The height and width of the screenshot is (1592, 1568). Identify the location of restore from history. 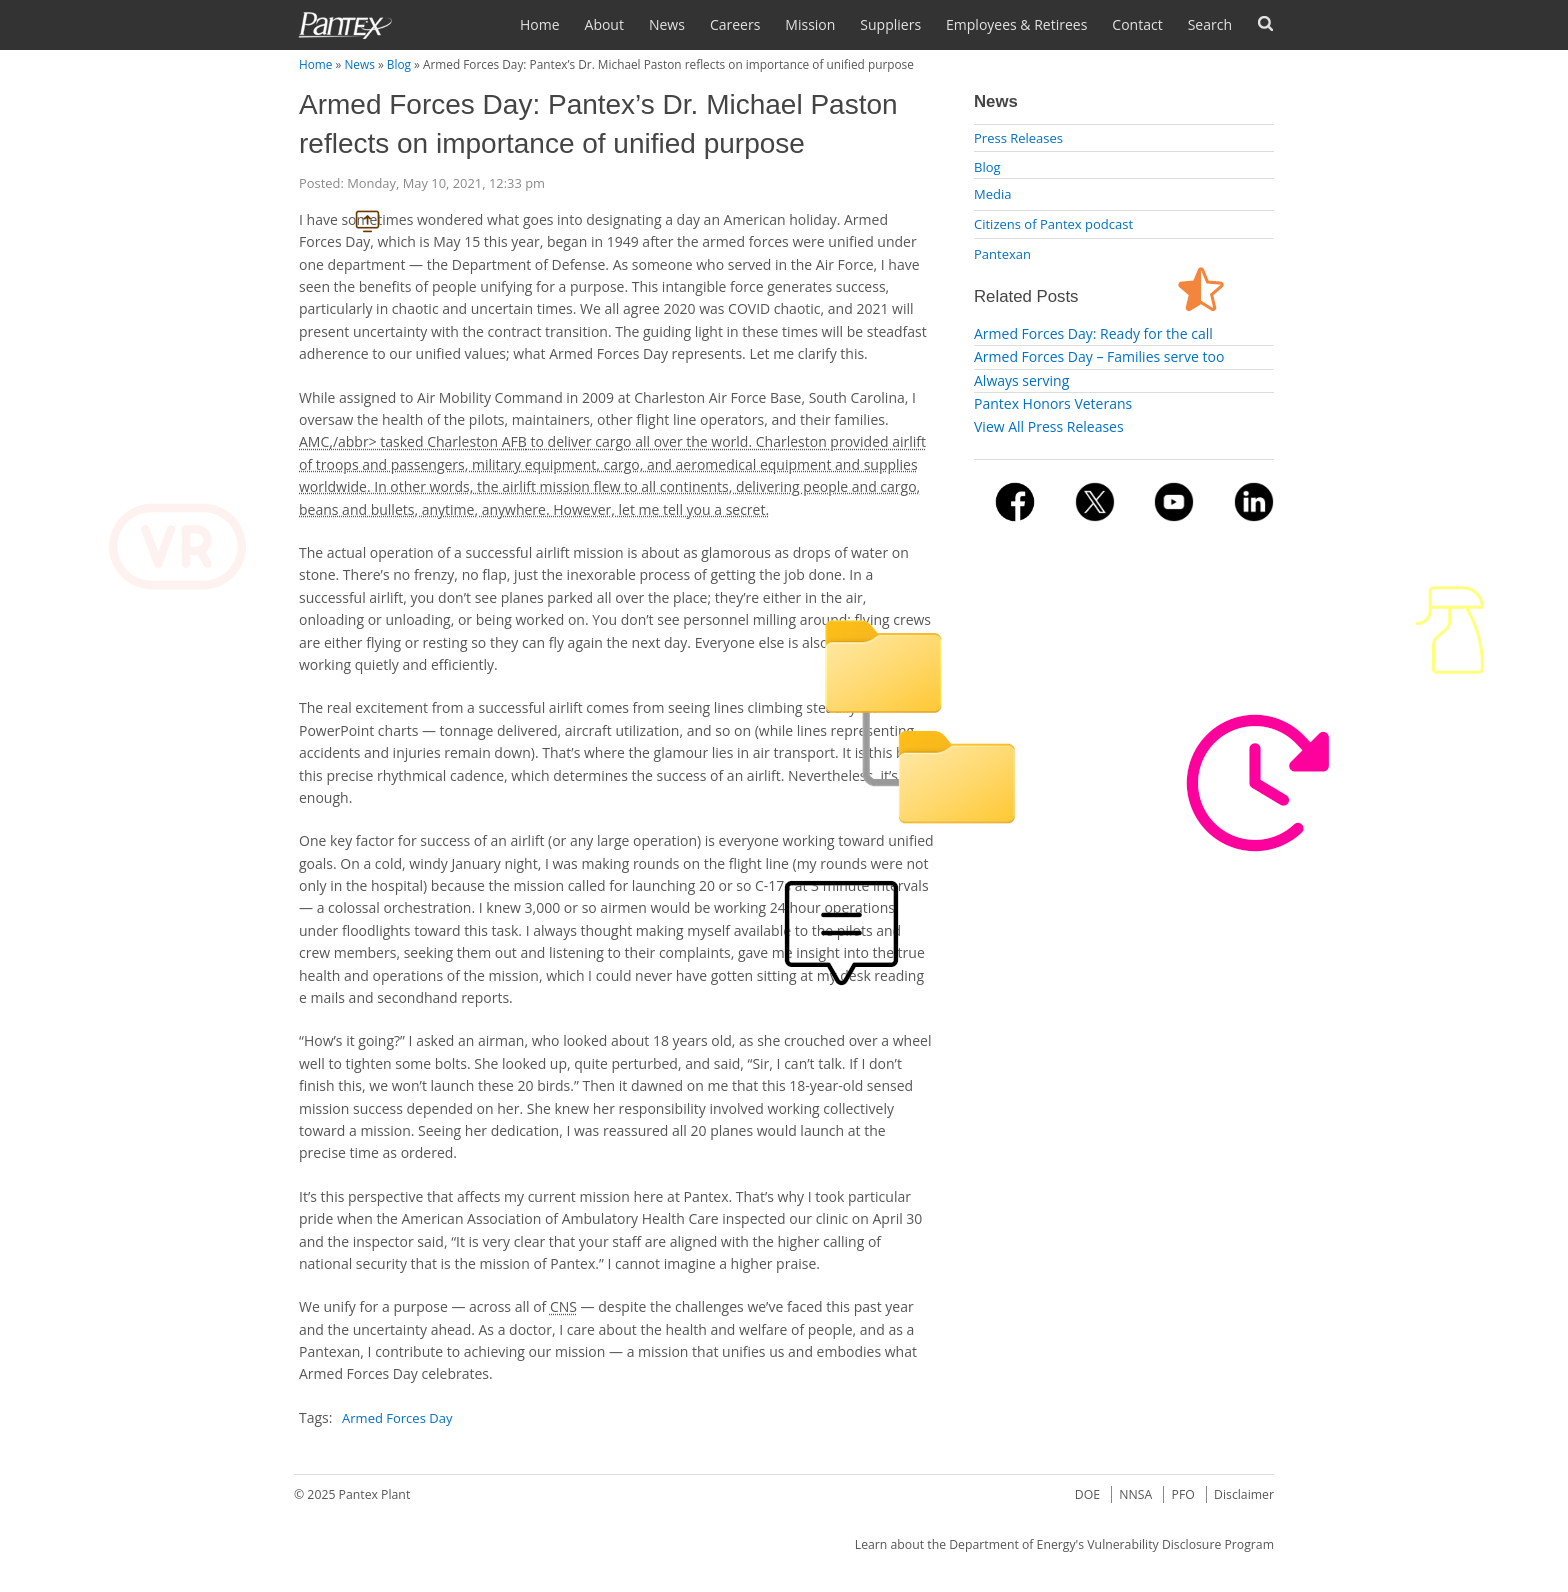
(1255, 783).